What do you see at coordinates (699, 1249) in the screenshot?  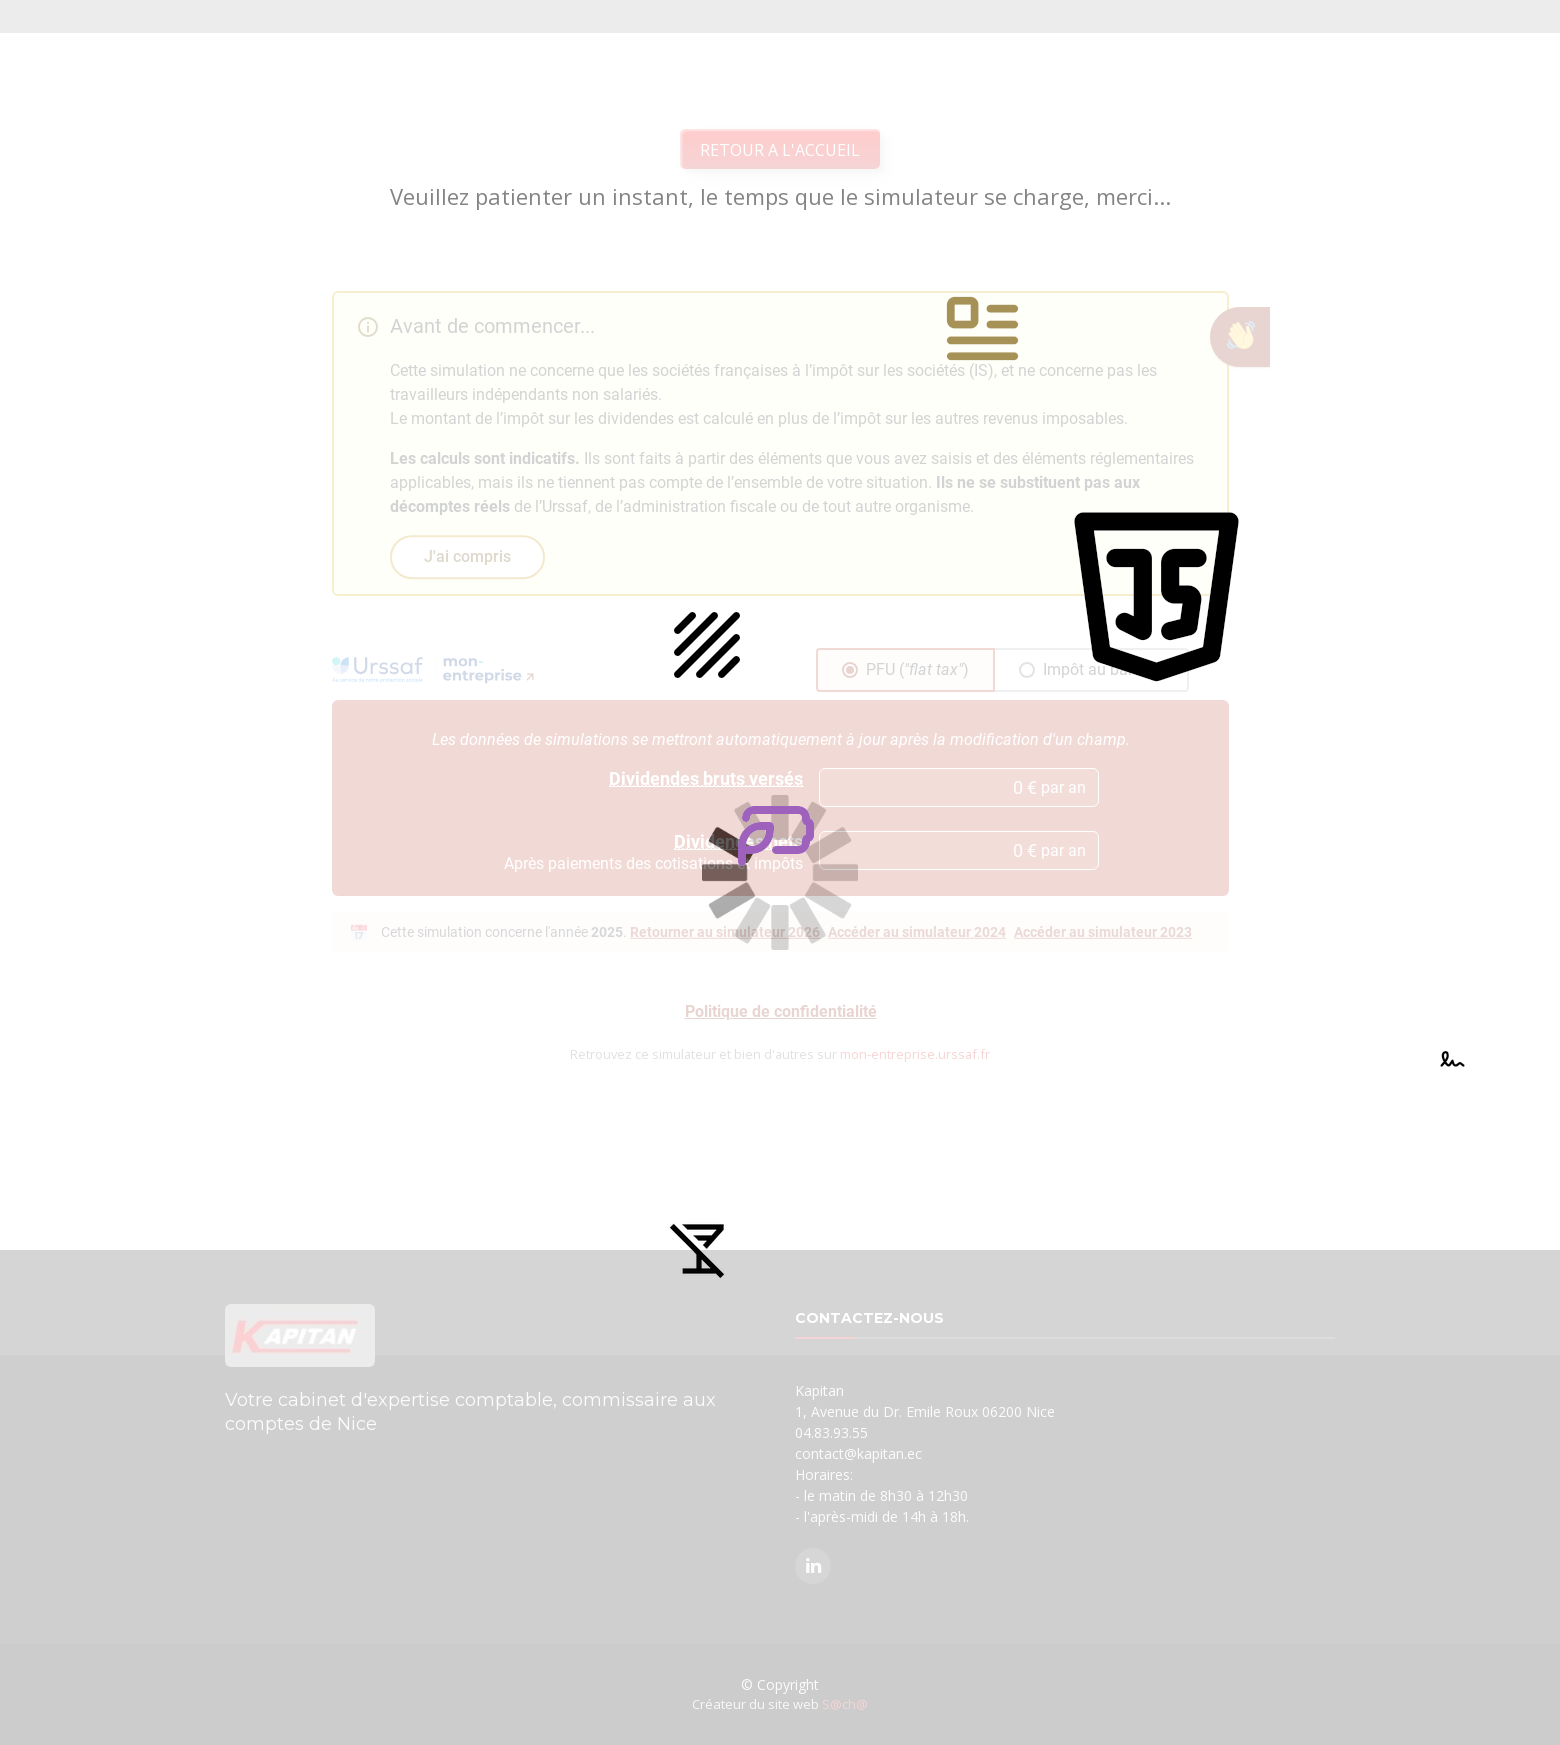 I see `indicates alcohol-free zone or no drinks allowed` at bounding box center [699, 1249].